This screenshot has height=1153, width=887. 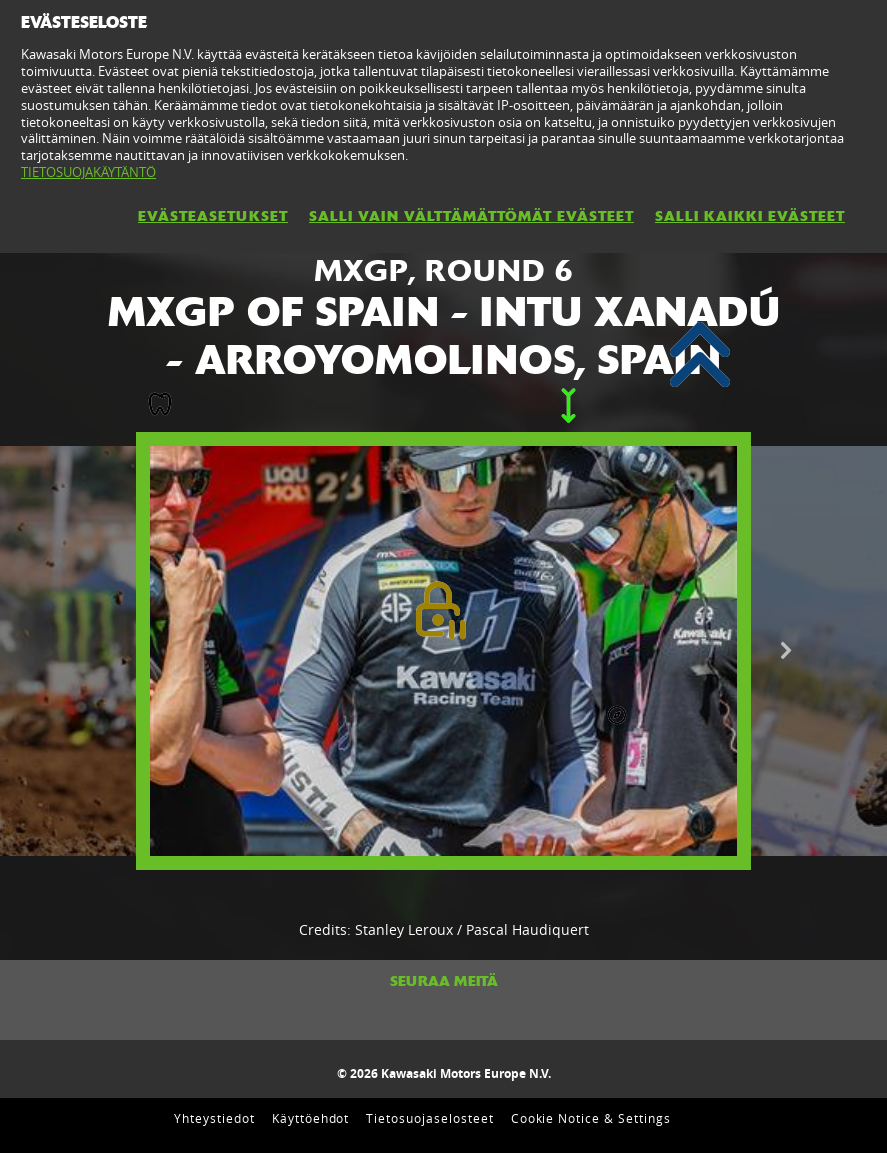 What do you see at coordinates (700, 357) in the screenshot?
I see `scroll to top of page` at bounding box center [700, 357].